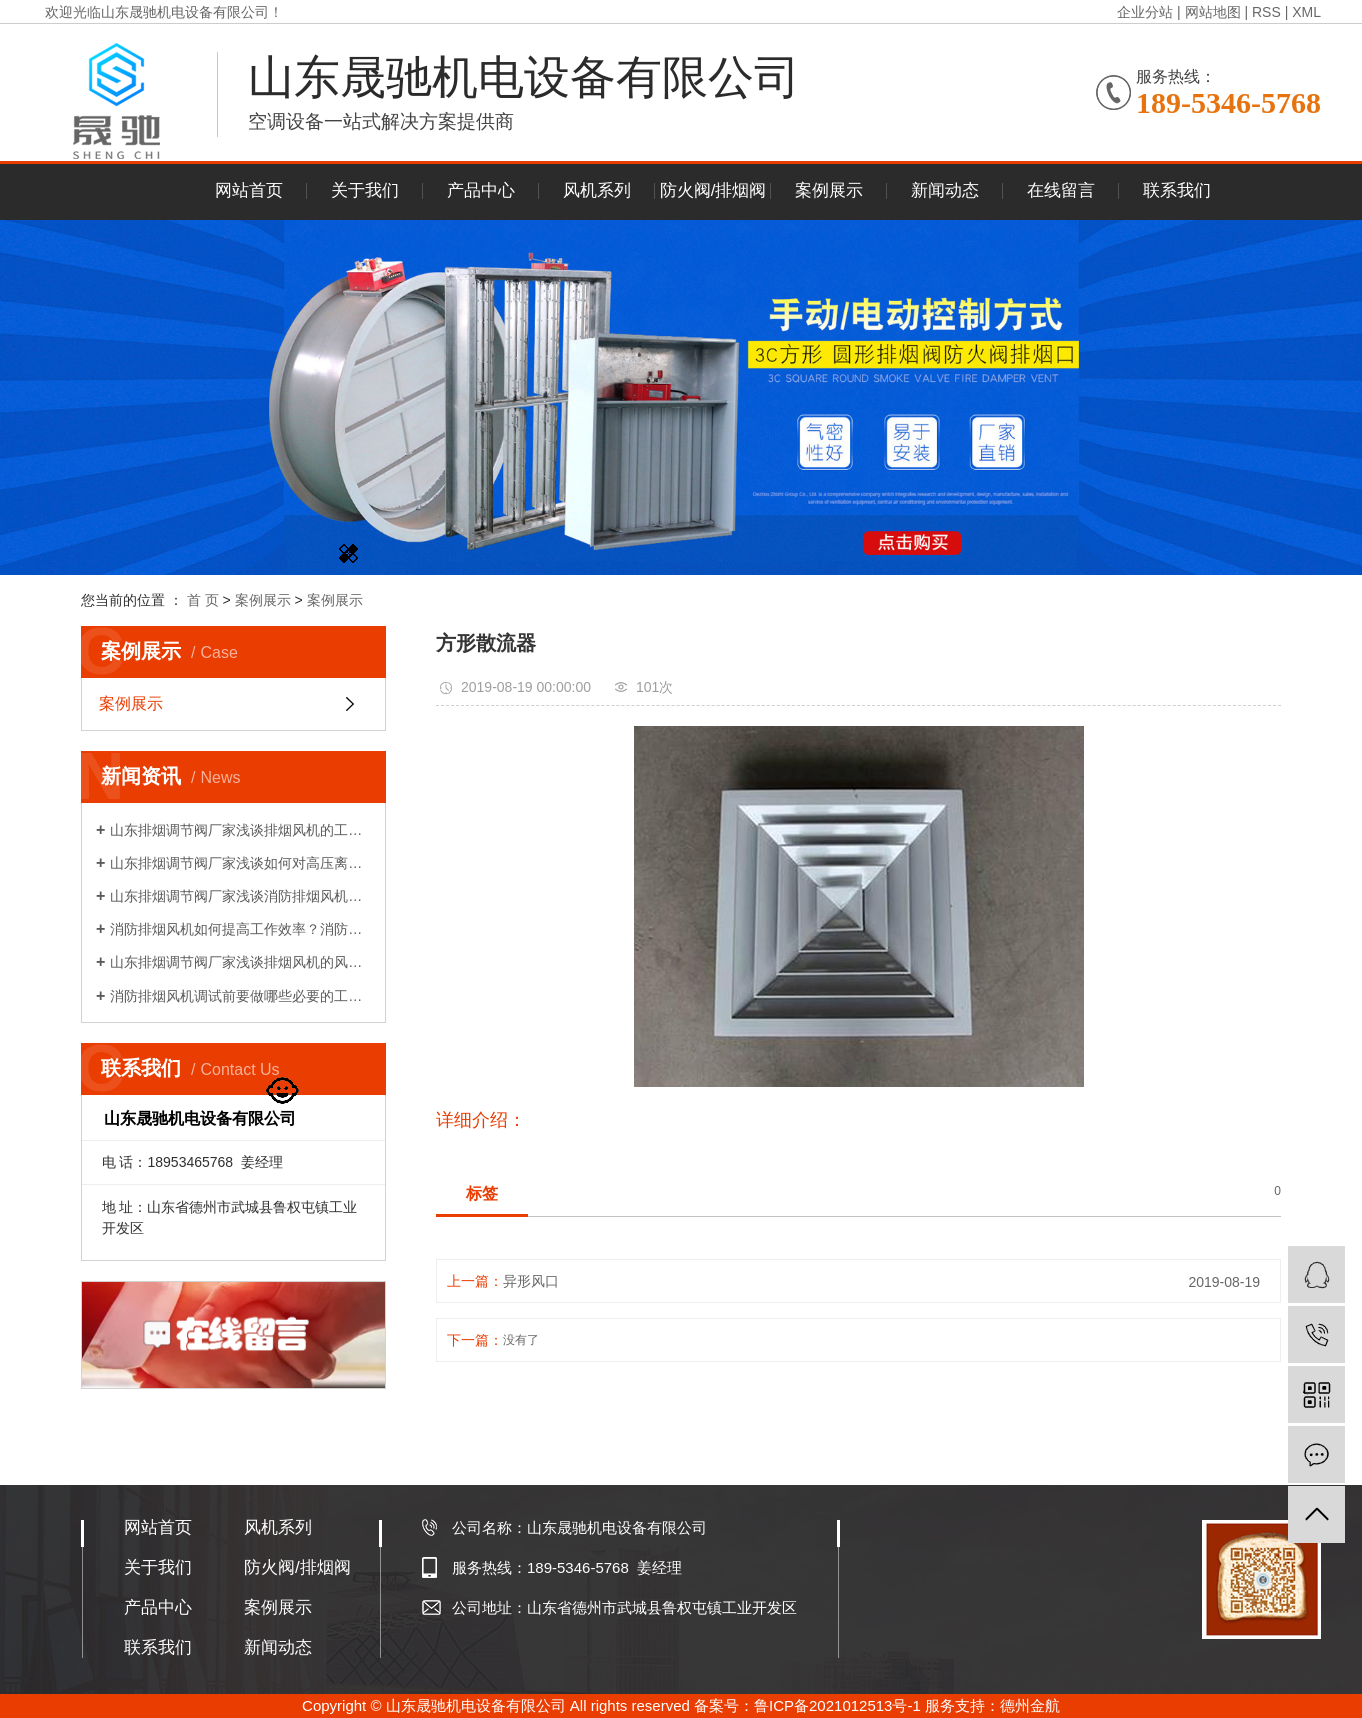 The height and width of the screenshot is (1718, 1362). I want to click on apply healing or spot removal tool, so click(348, 553).